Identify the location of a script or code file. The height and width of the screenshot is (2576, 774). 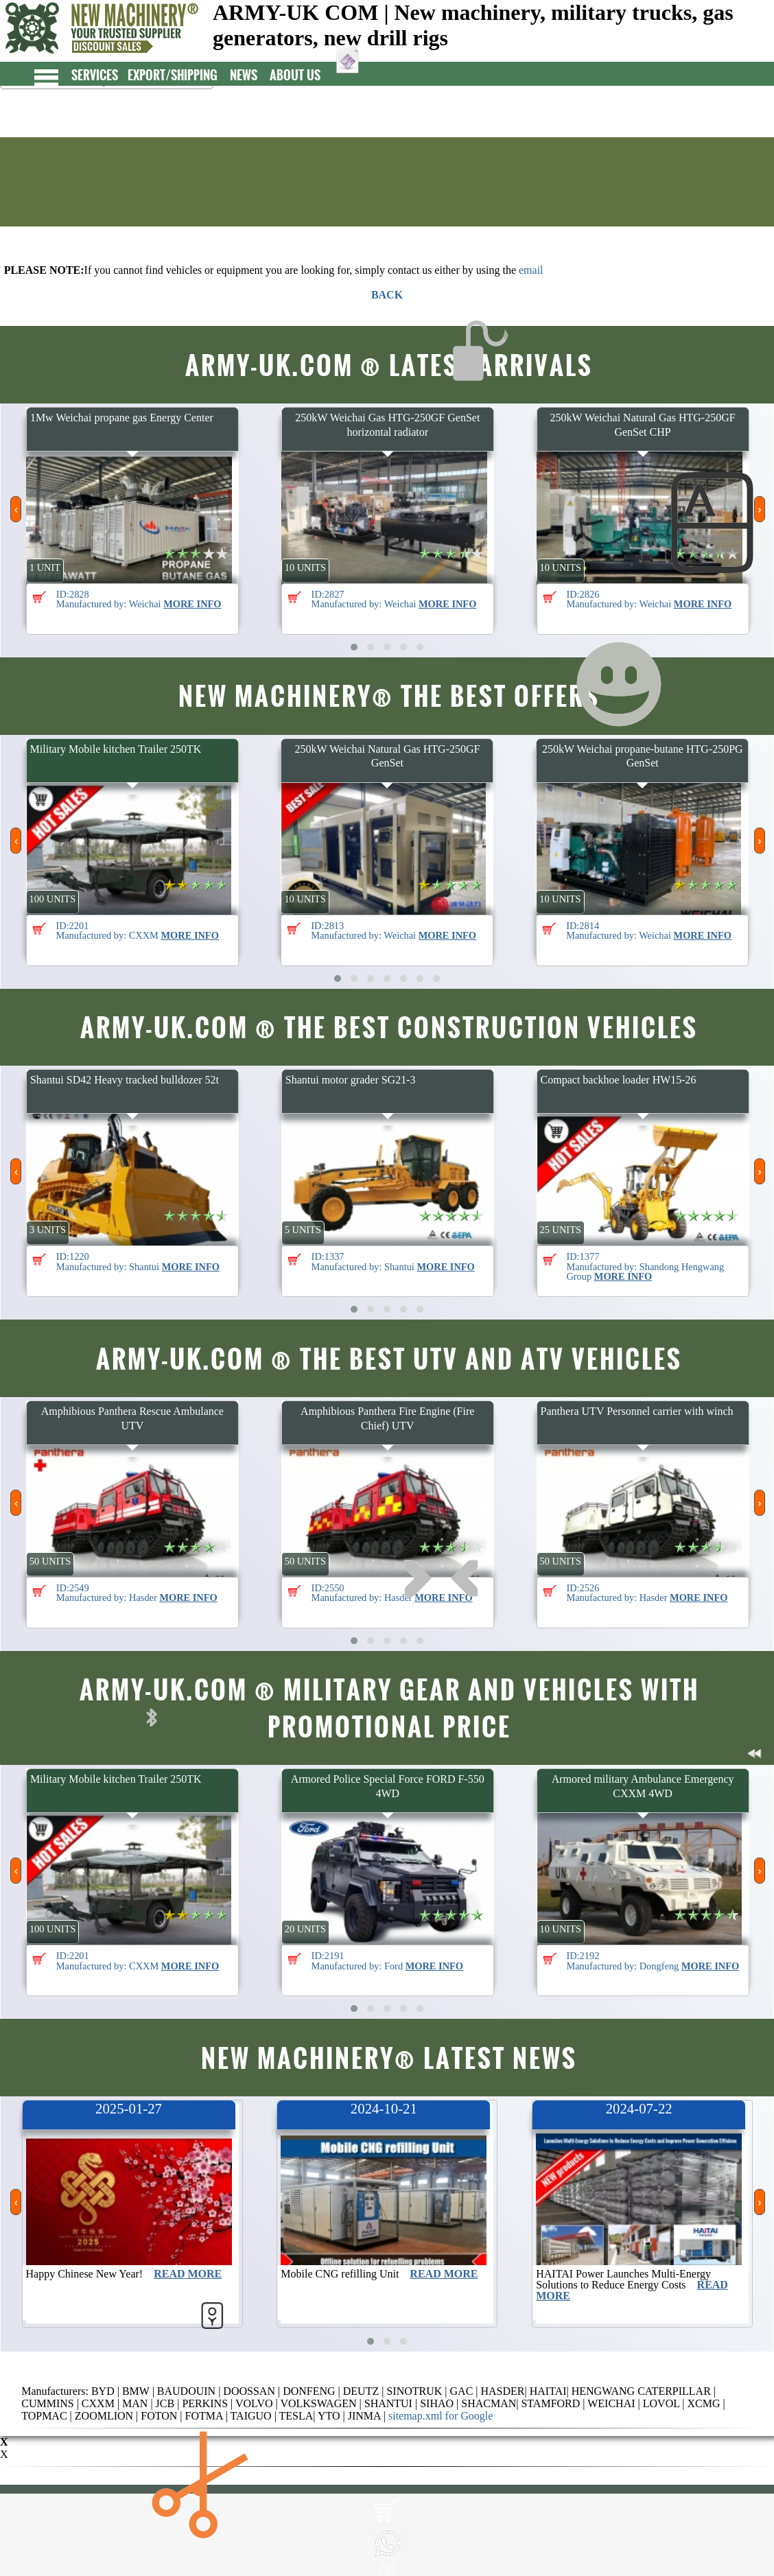
(348, 60).